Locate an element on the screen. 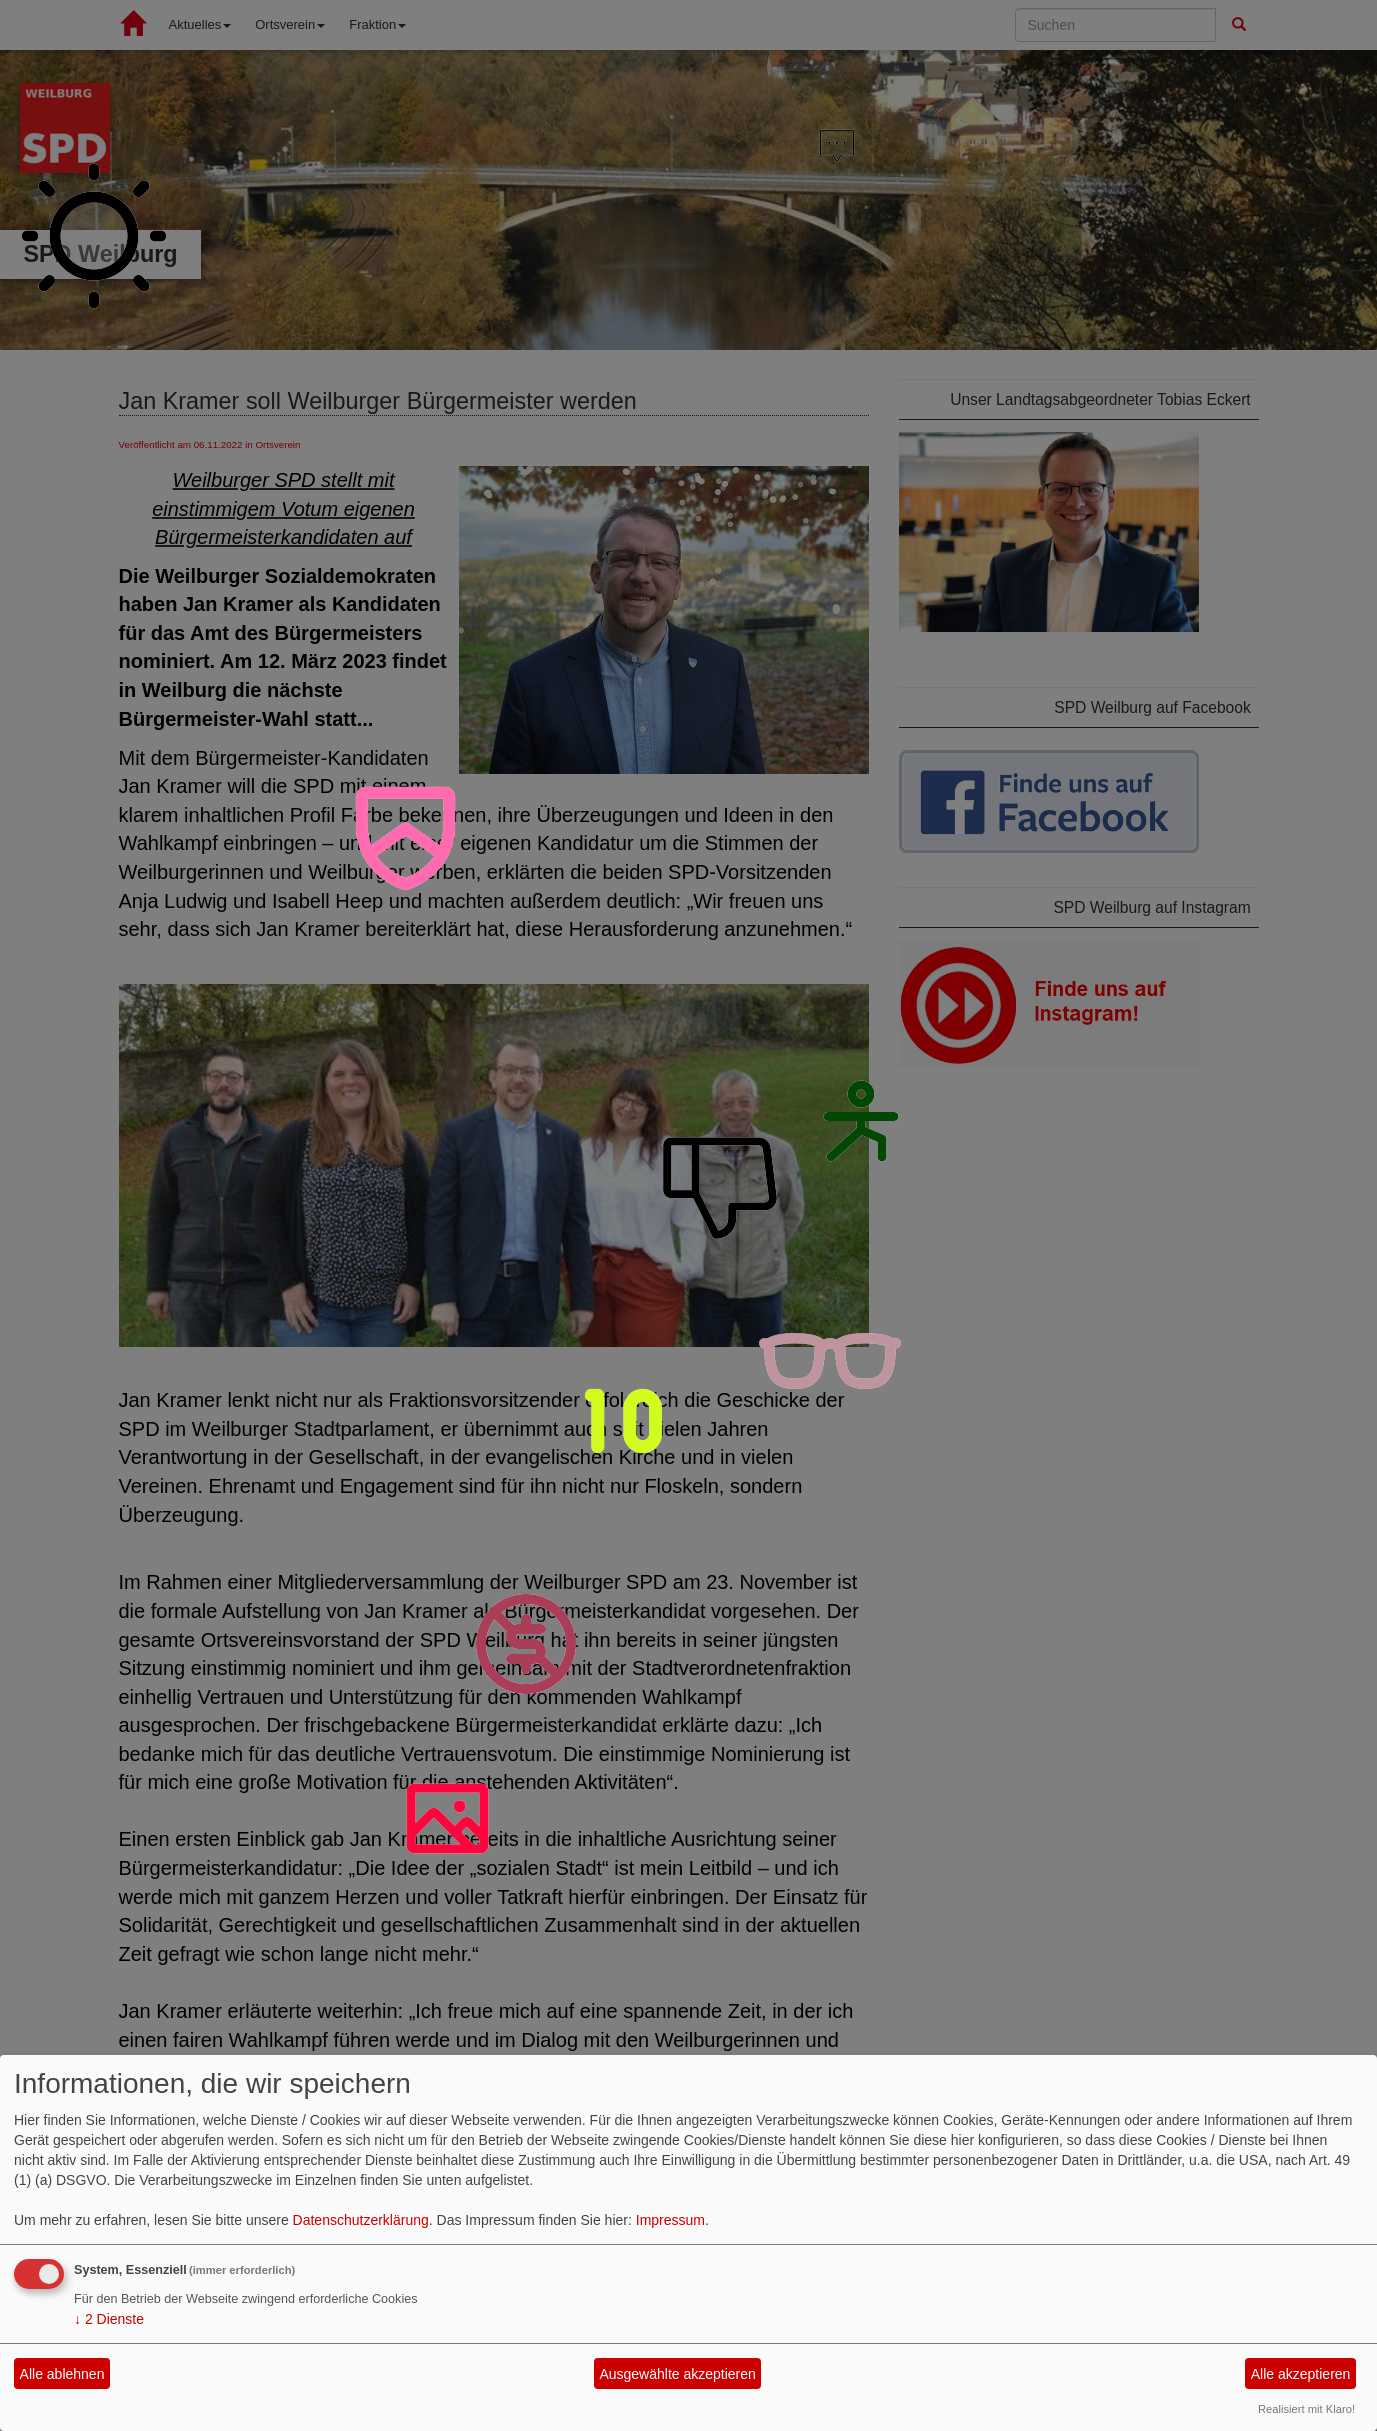 The width and height of the screenshot is (1377, 2431). access tai chi or meditation exercises is located at coordinates (861, 1124).